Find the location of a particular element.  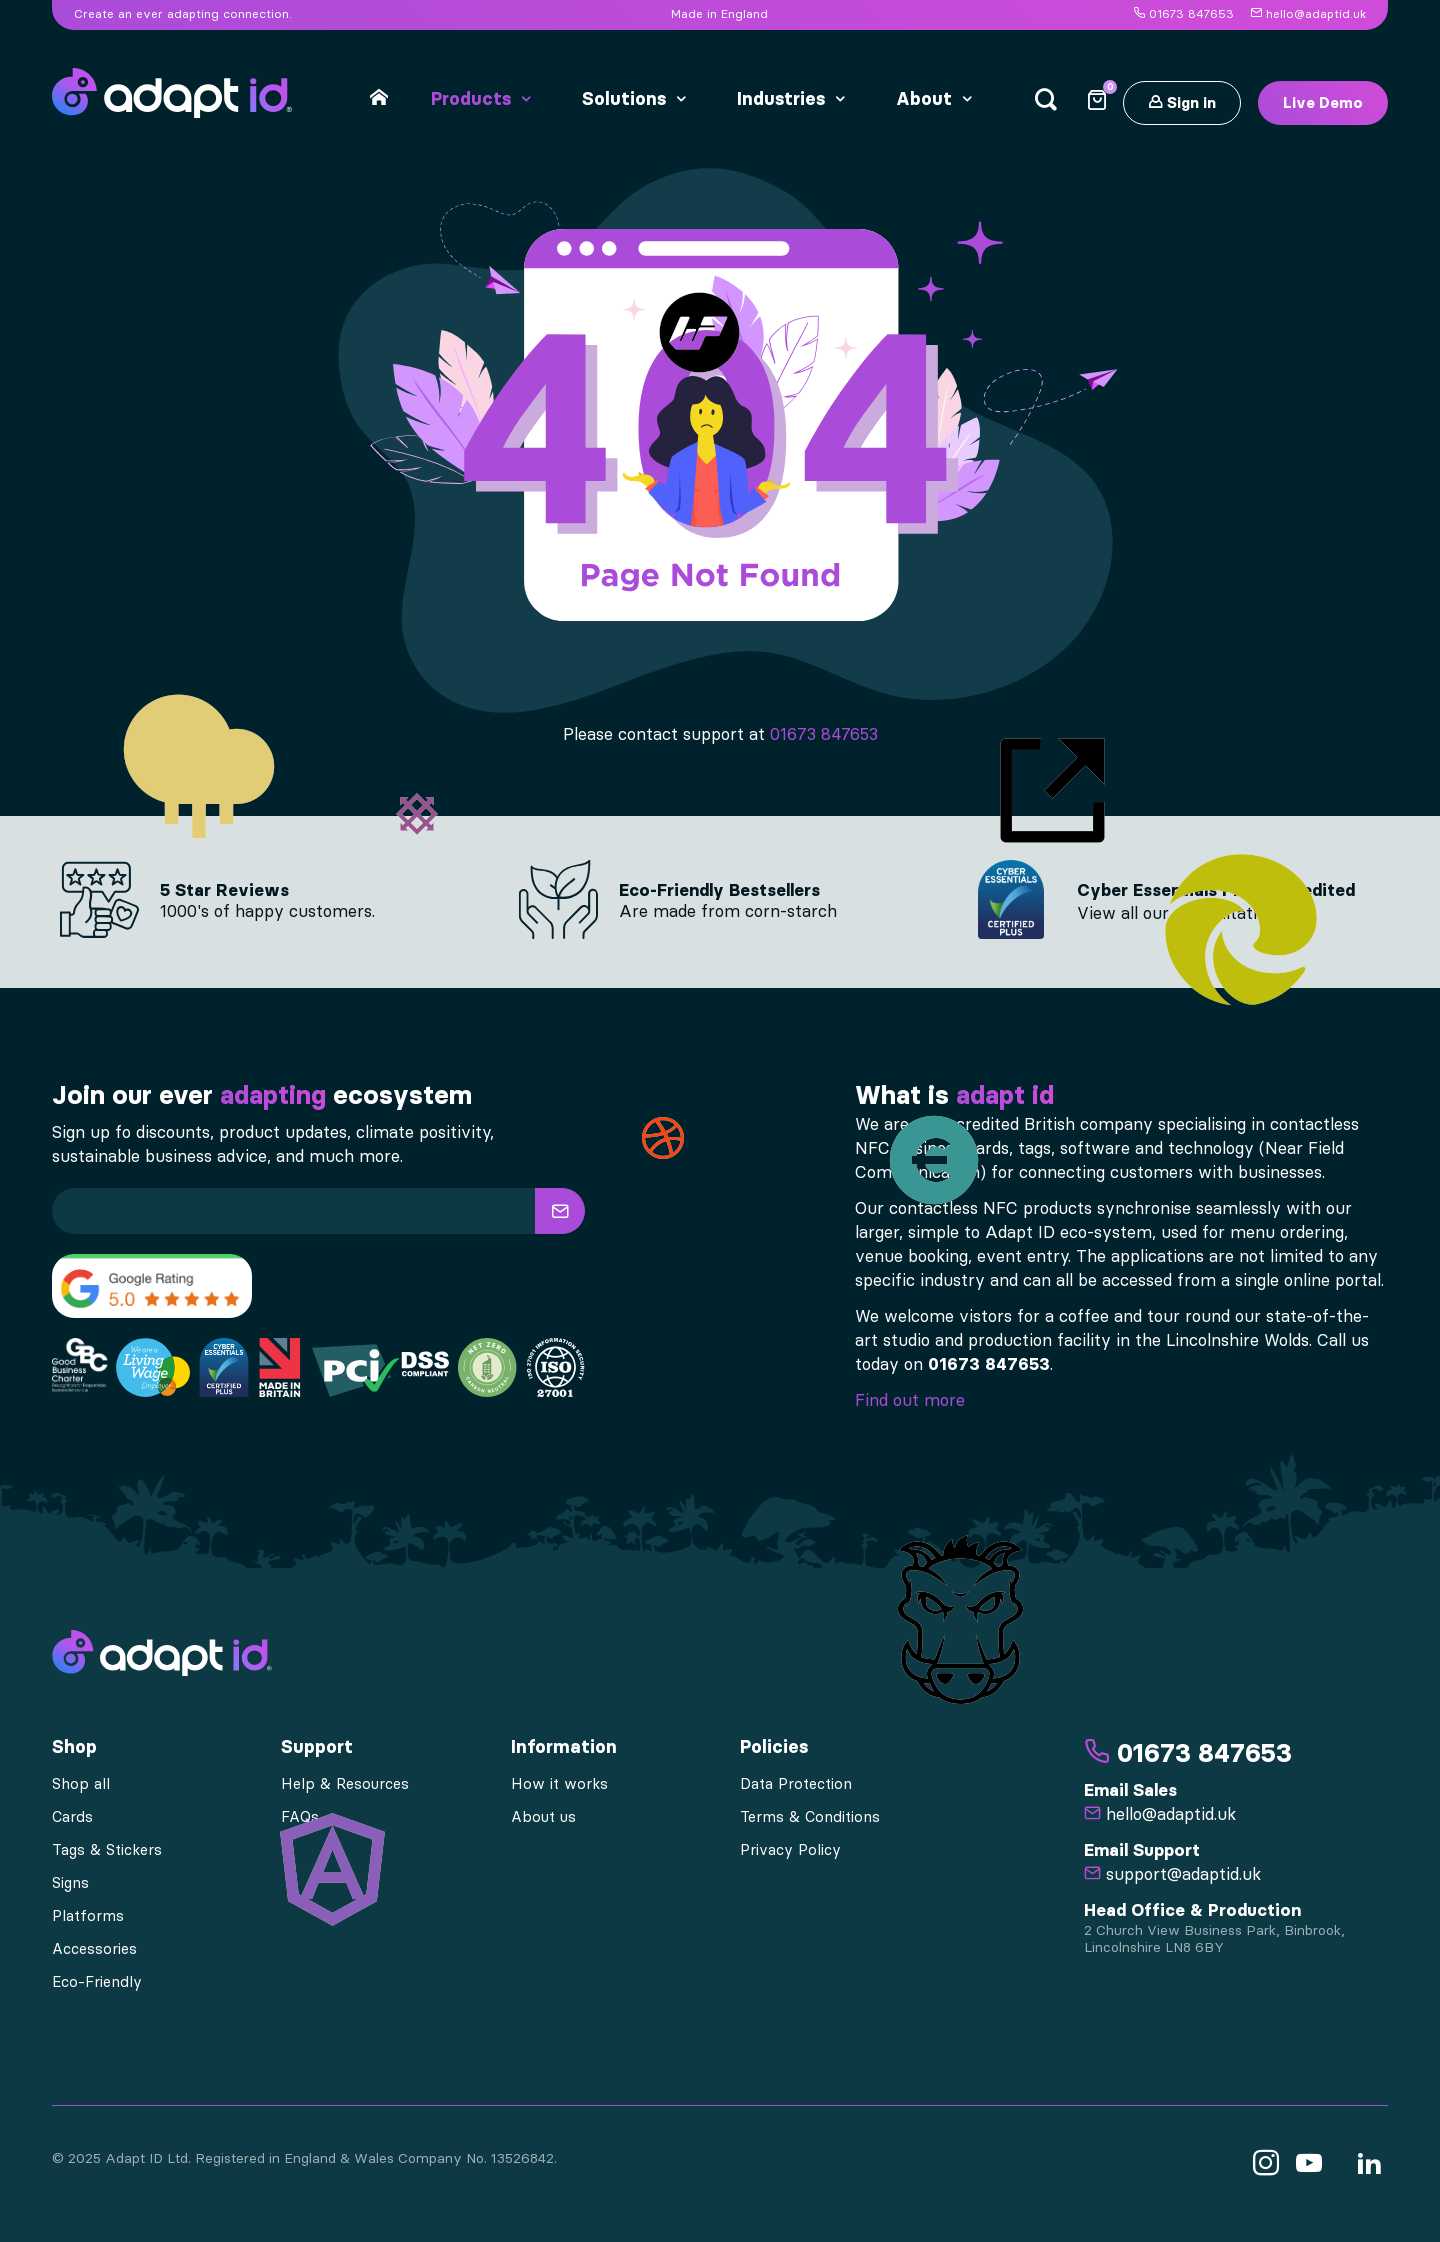

indicates heavy rain or showers in weather forecast is located at coordinates (199, 763).